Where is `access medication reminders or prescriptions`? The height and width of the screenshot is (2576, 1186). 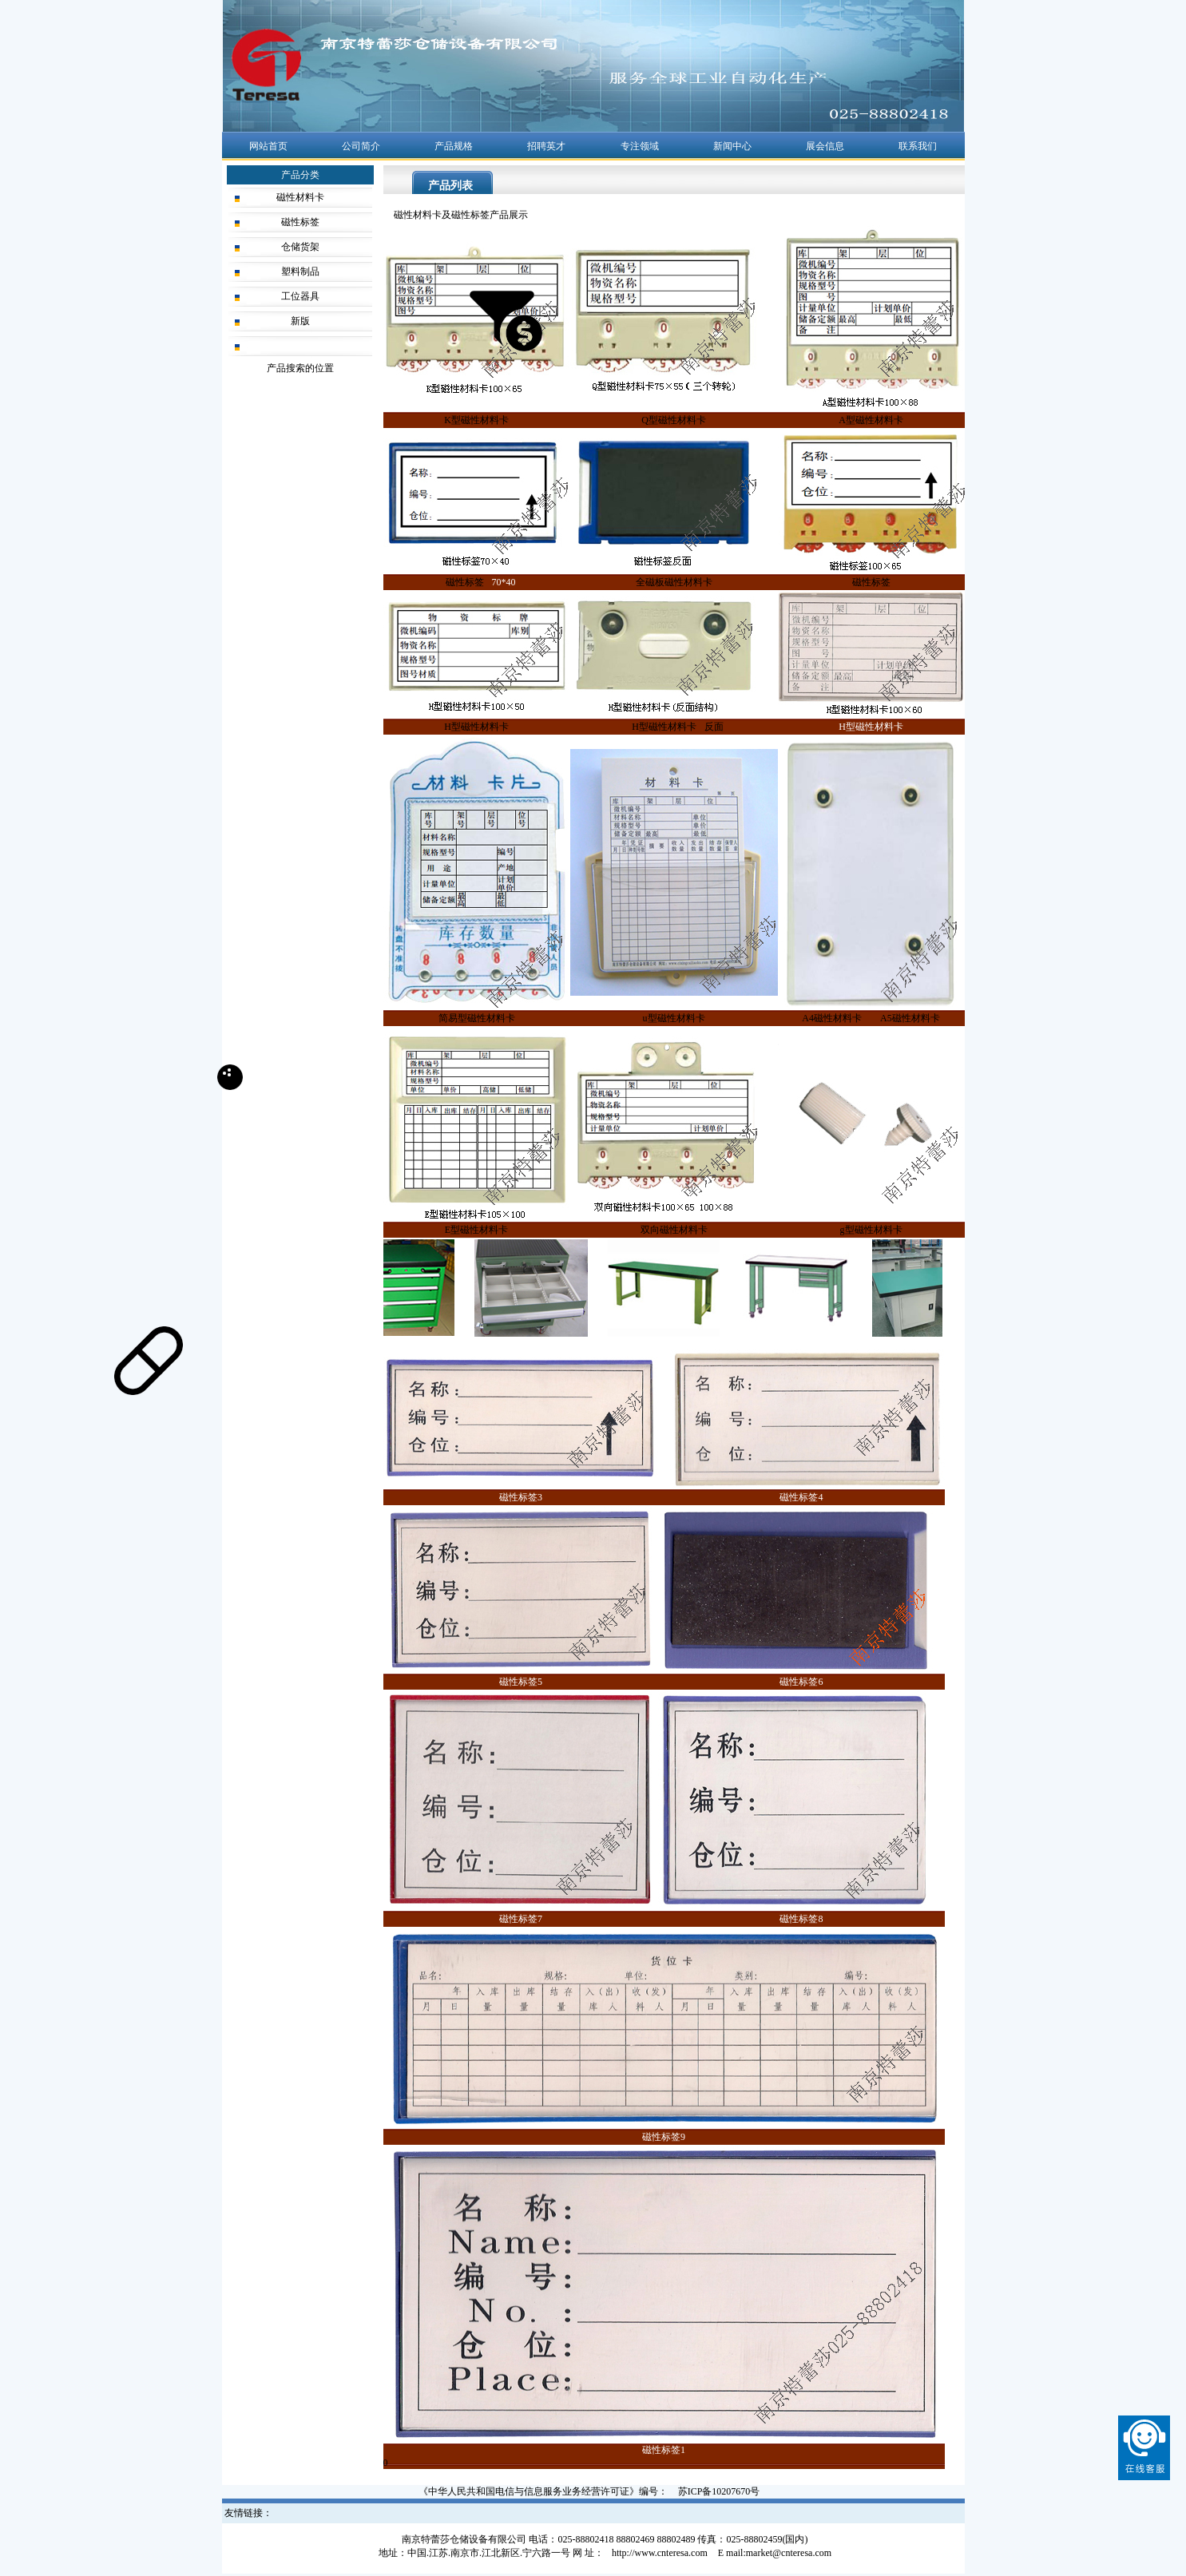 access medication reminders or prescriptions is located at coordinates (149, 1361).